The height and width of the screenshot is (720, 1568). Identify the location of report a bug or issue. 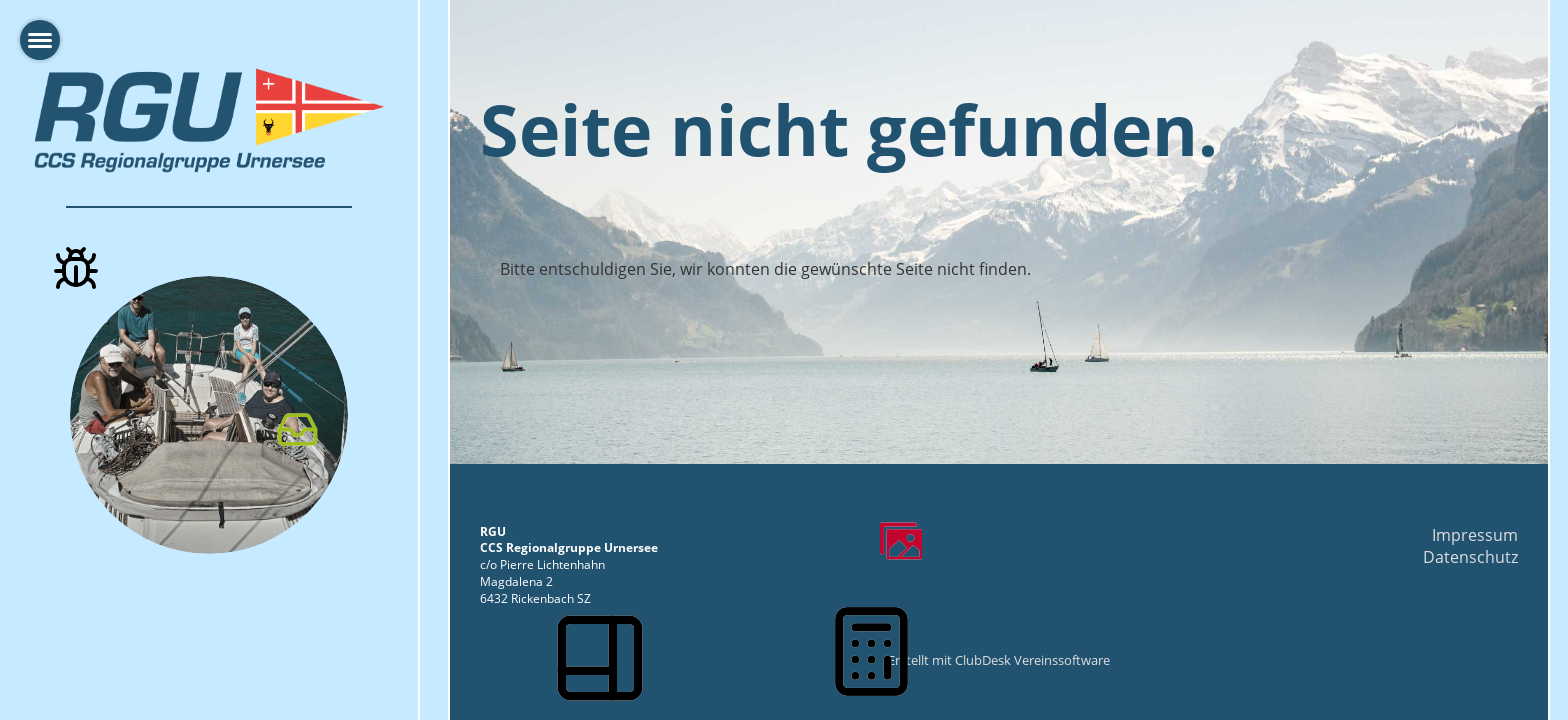
(76, 269).